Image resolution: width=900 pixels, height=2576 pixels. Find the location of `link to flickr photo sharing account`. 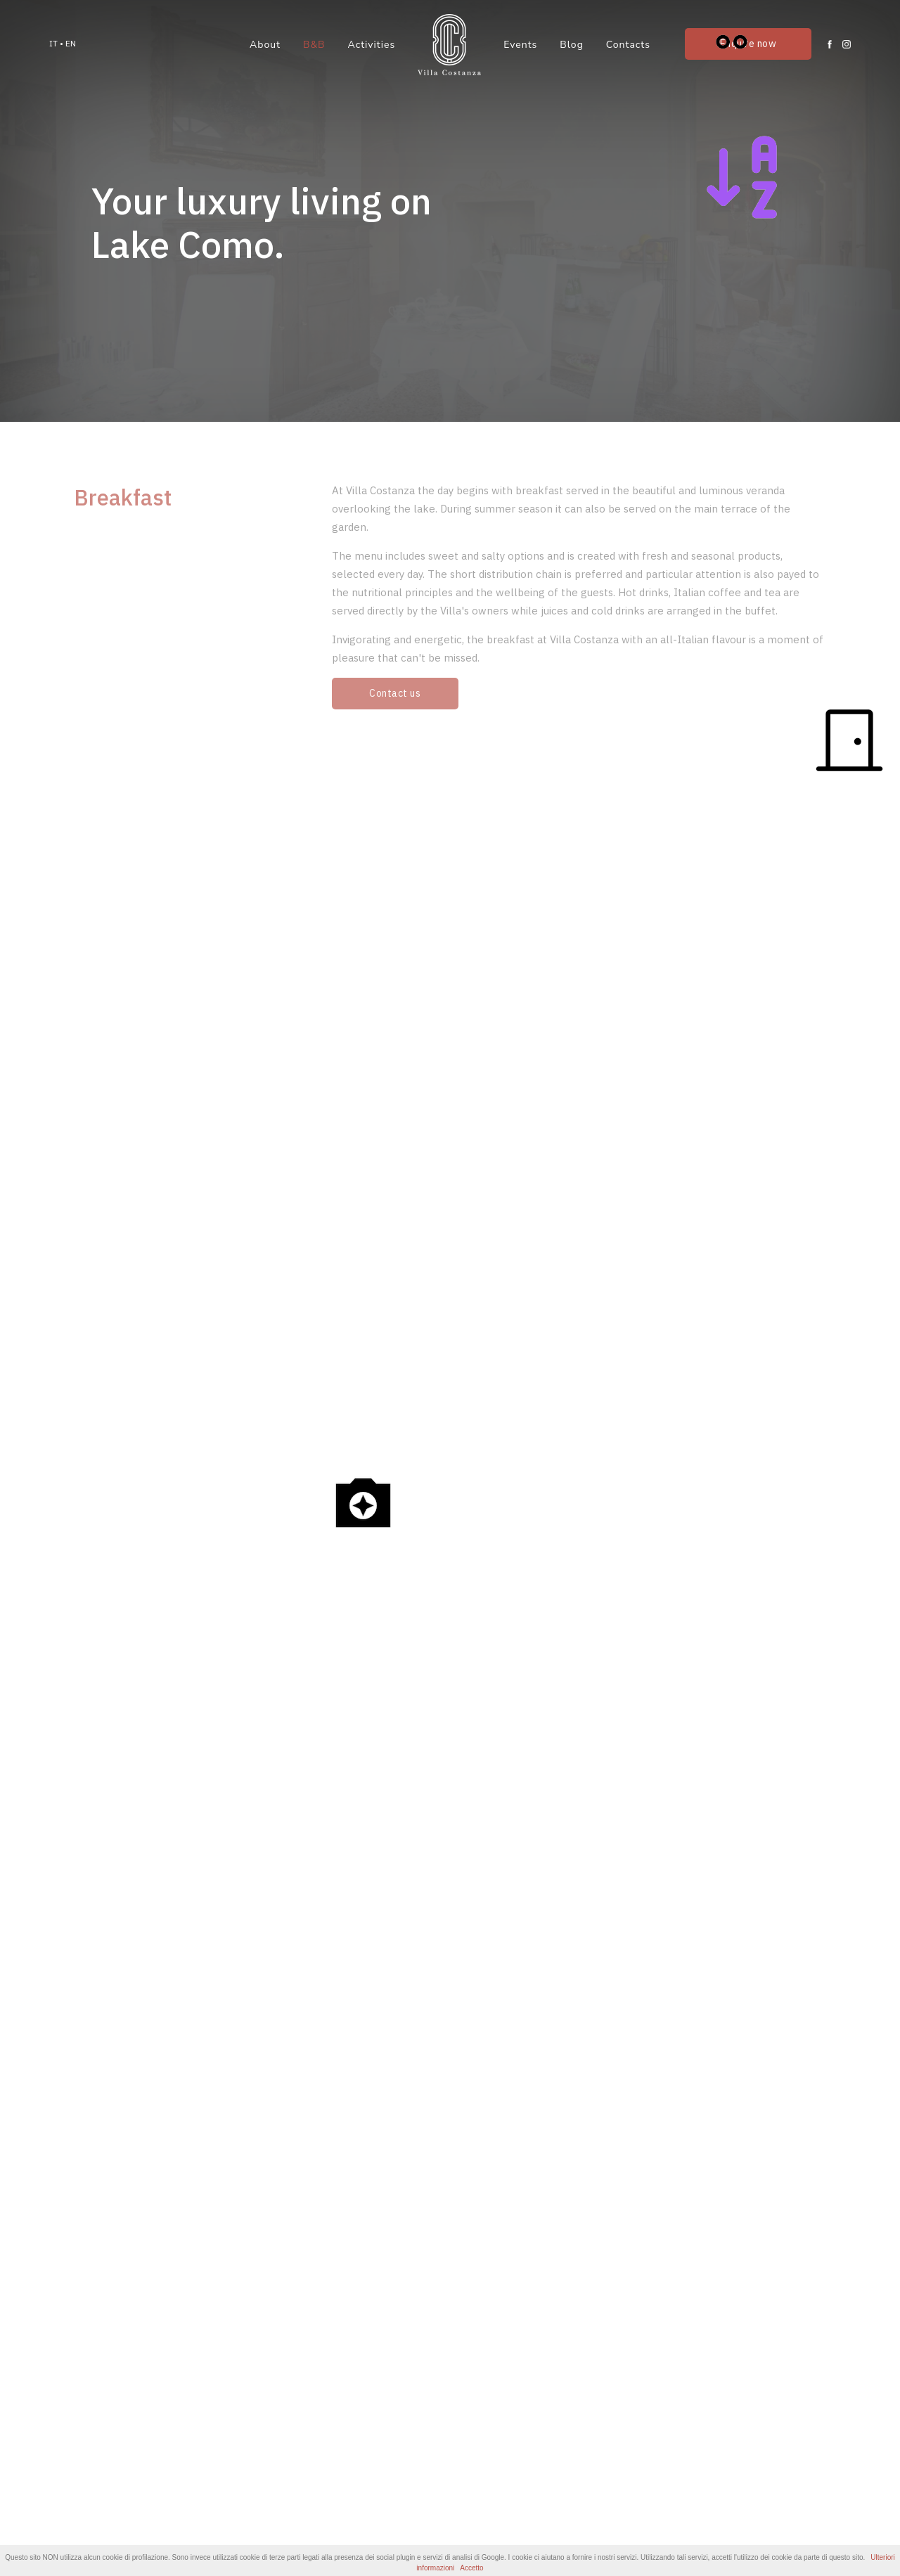

link to flickr photo sharing account is located at coordinates (731, 41).